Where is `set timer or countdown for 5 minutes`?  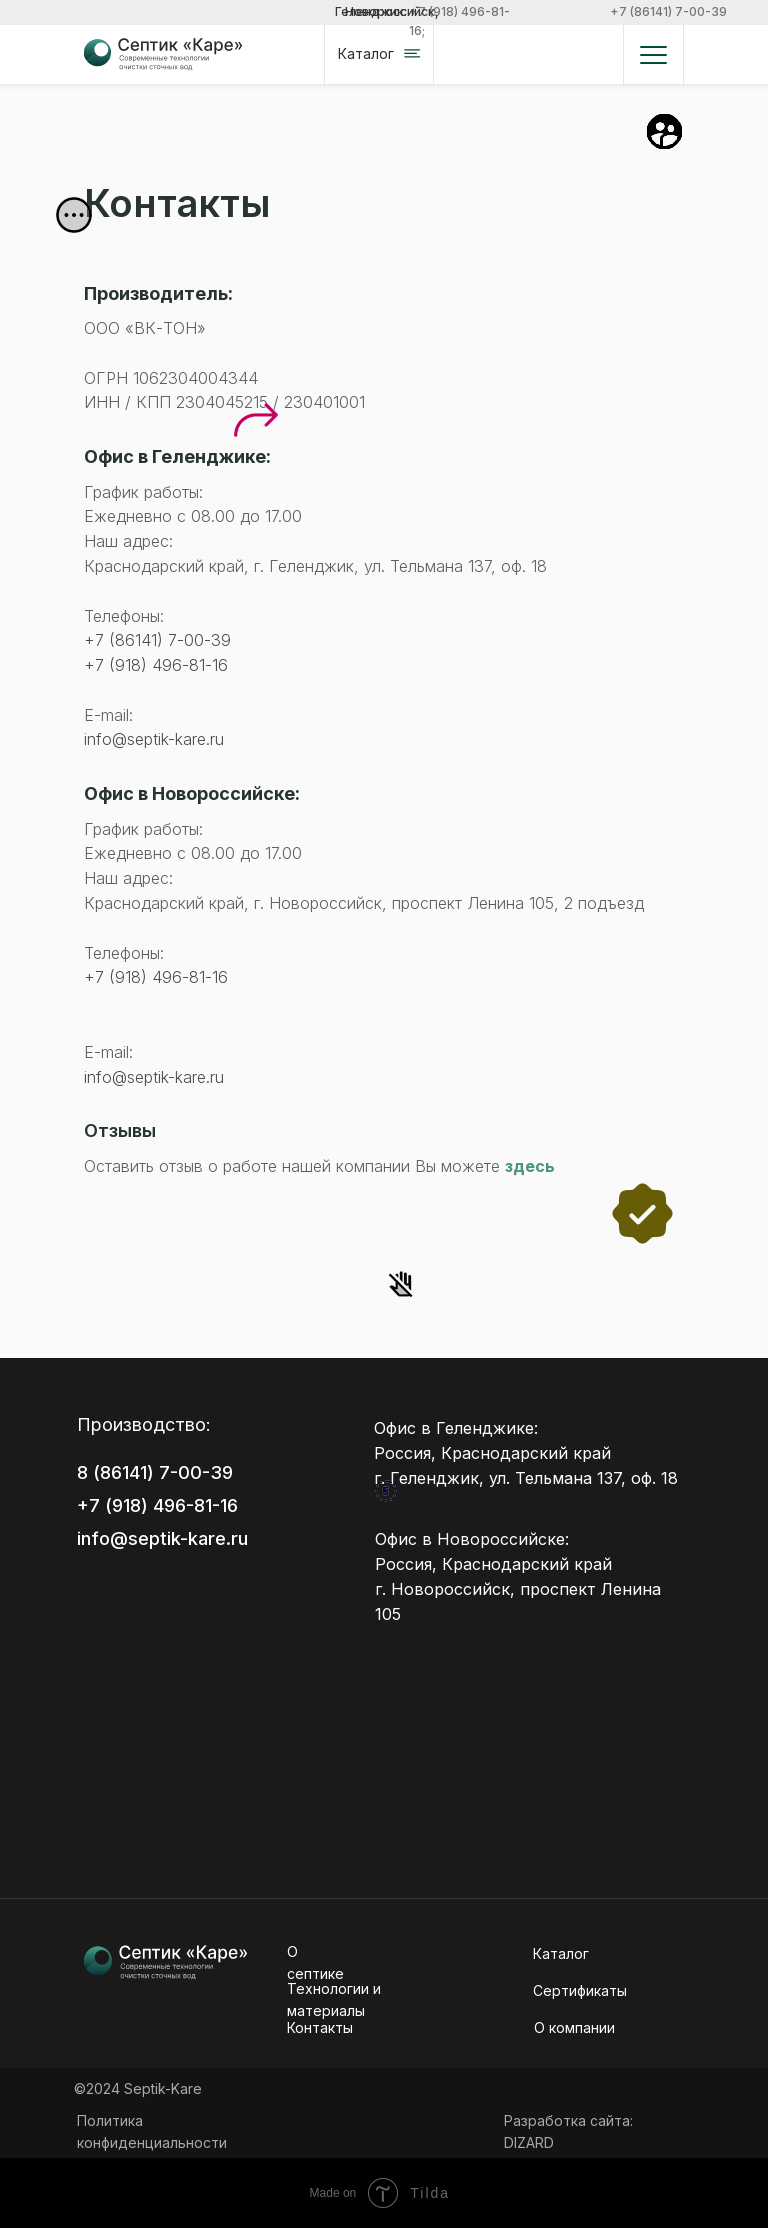 set timer or countdown for 5 minutes is located at coordinates (386, 1491).